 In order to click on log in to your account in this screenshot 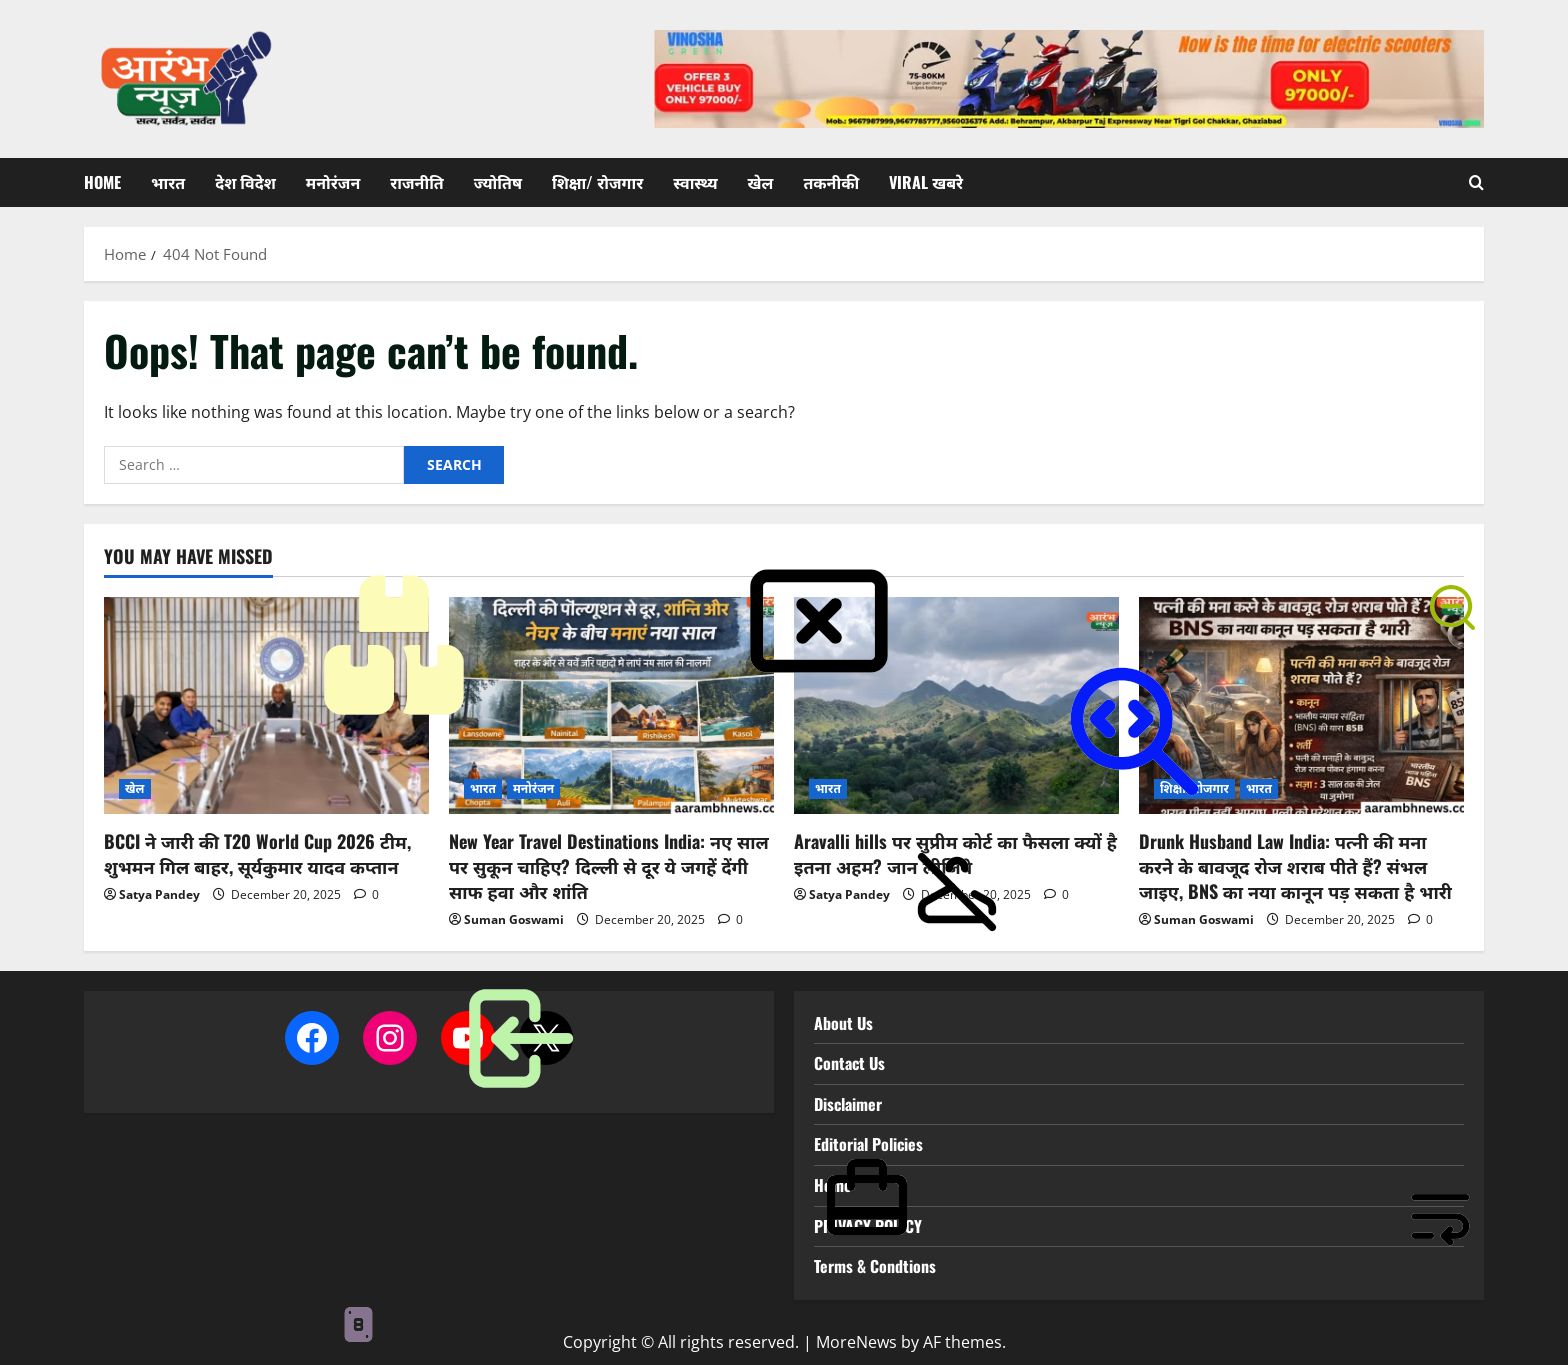, I will do `click(518, 1038)`.